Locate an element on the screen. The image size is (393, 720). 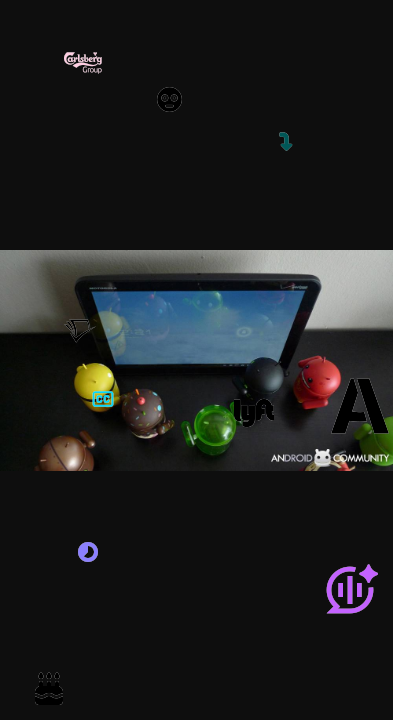
start an AI voice conversation is located at coordinates (350, 590).